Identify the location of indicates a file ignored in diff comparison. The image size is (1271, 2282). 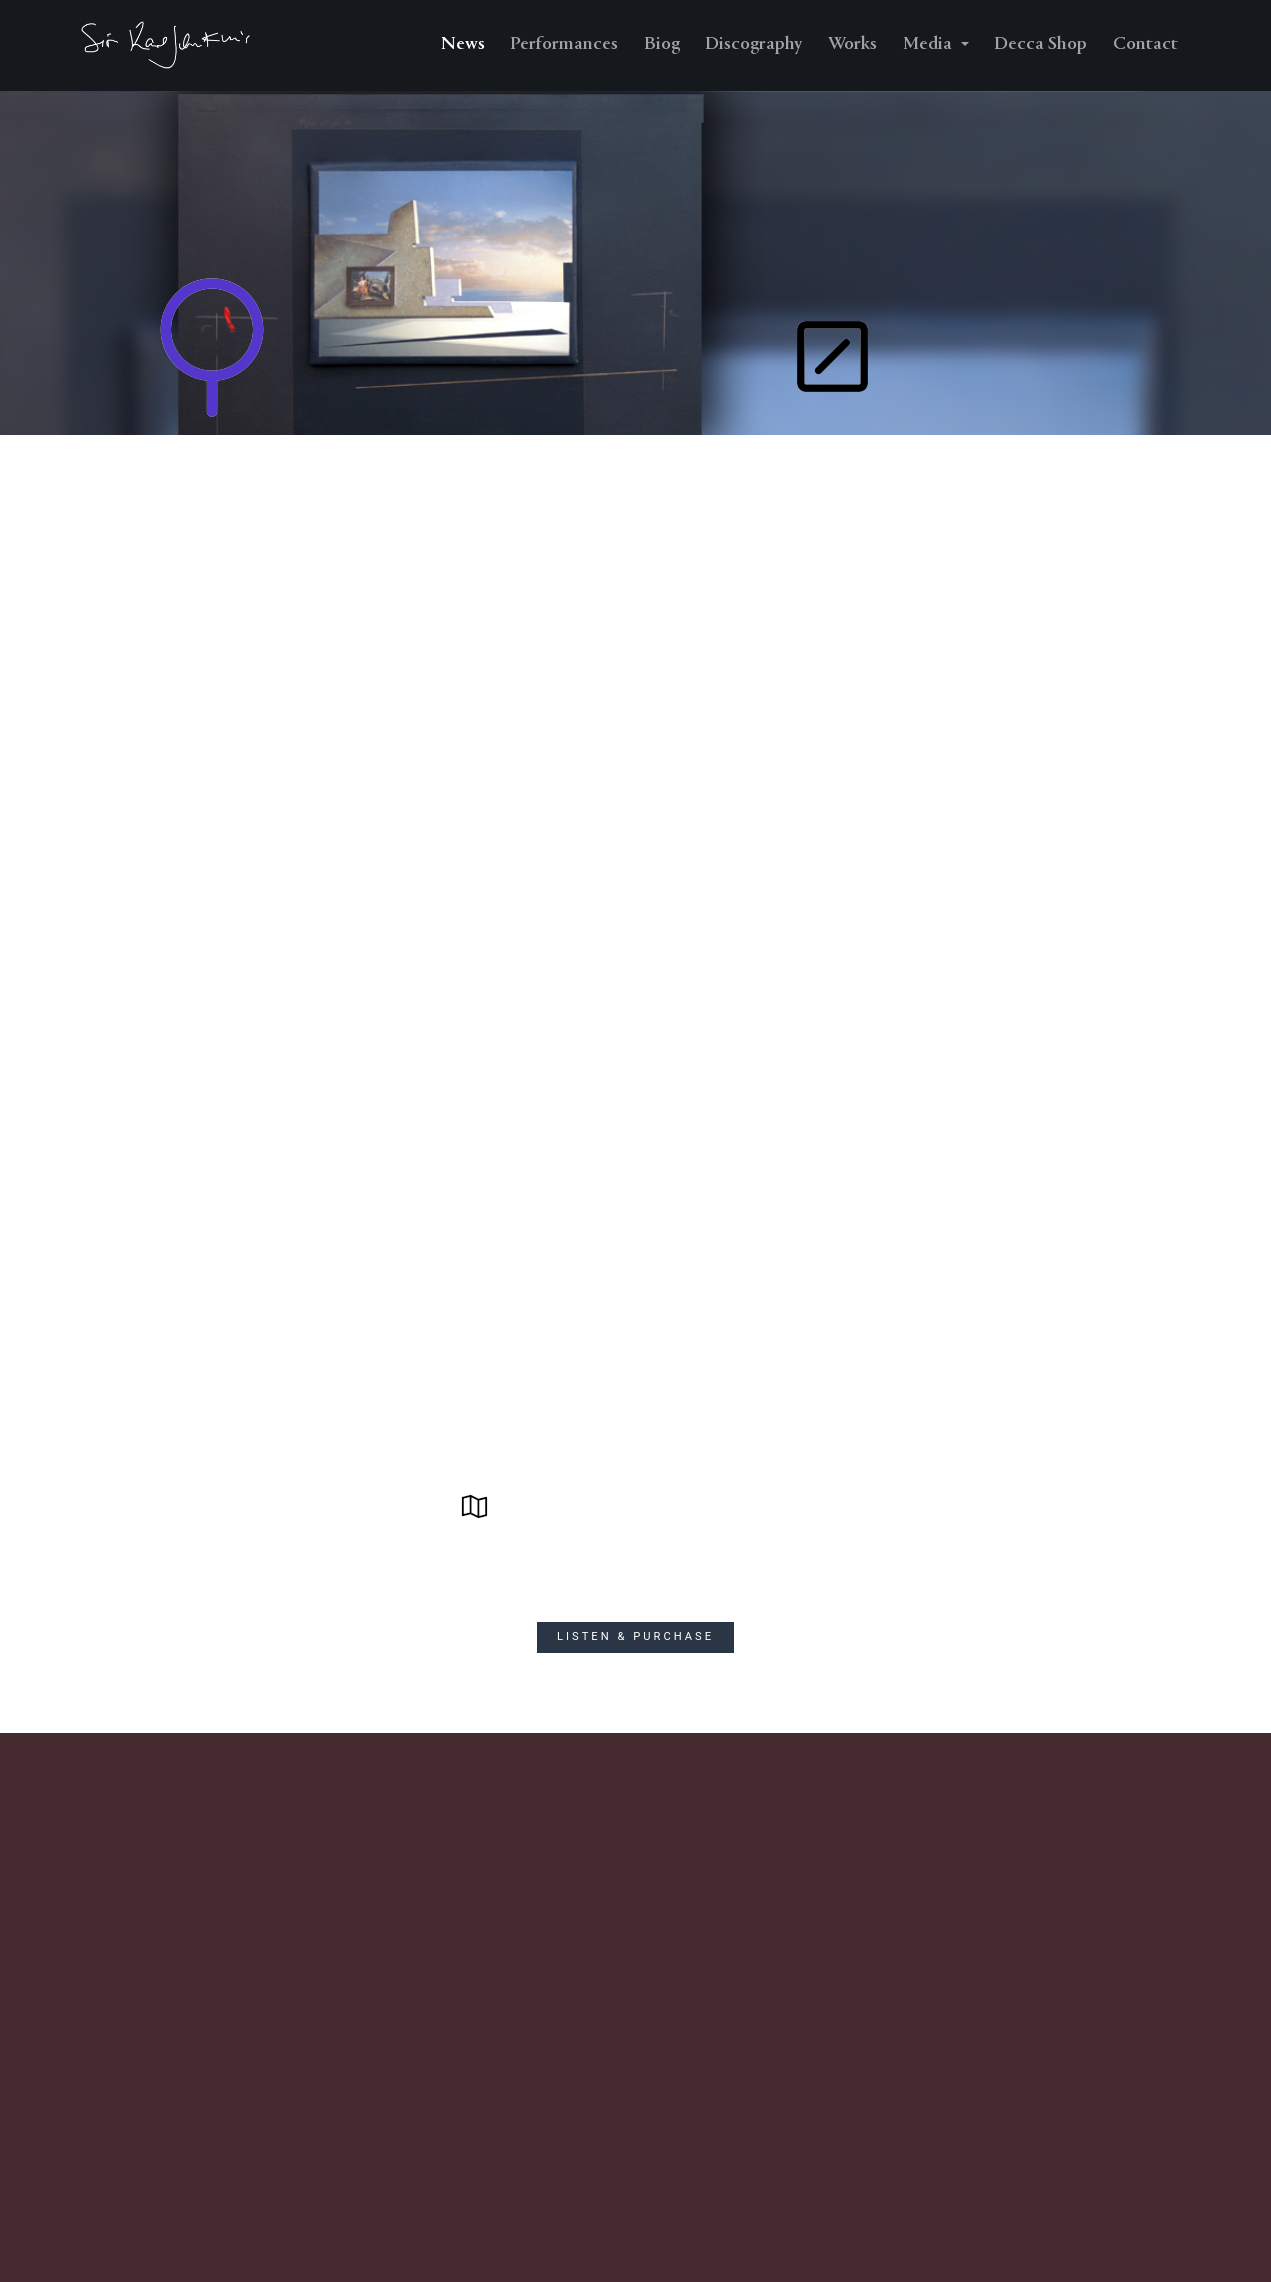
(832, 356).